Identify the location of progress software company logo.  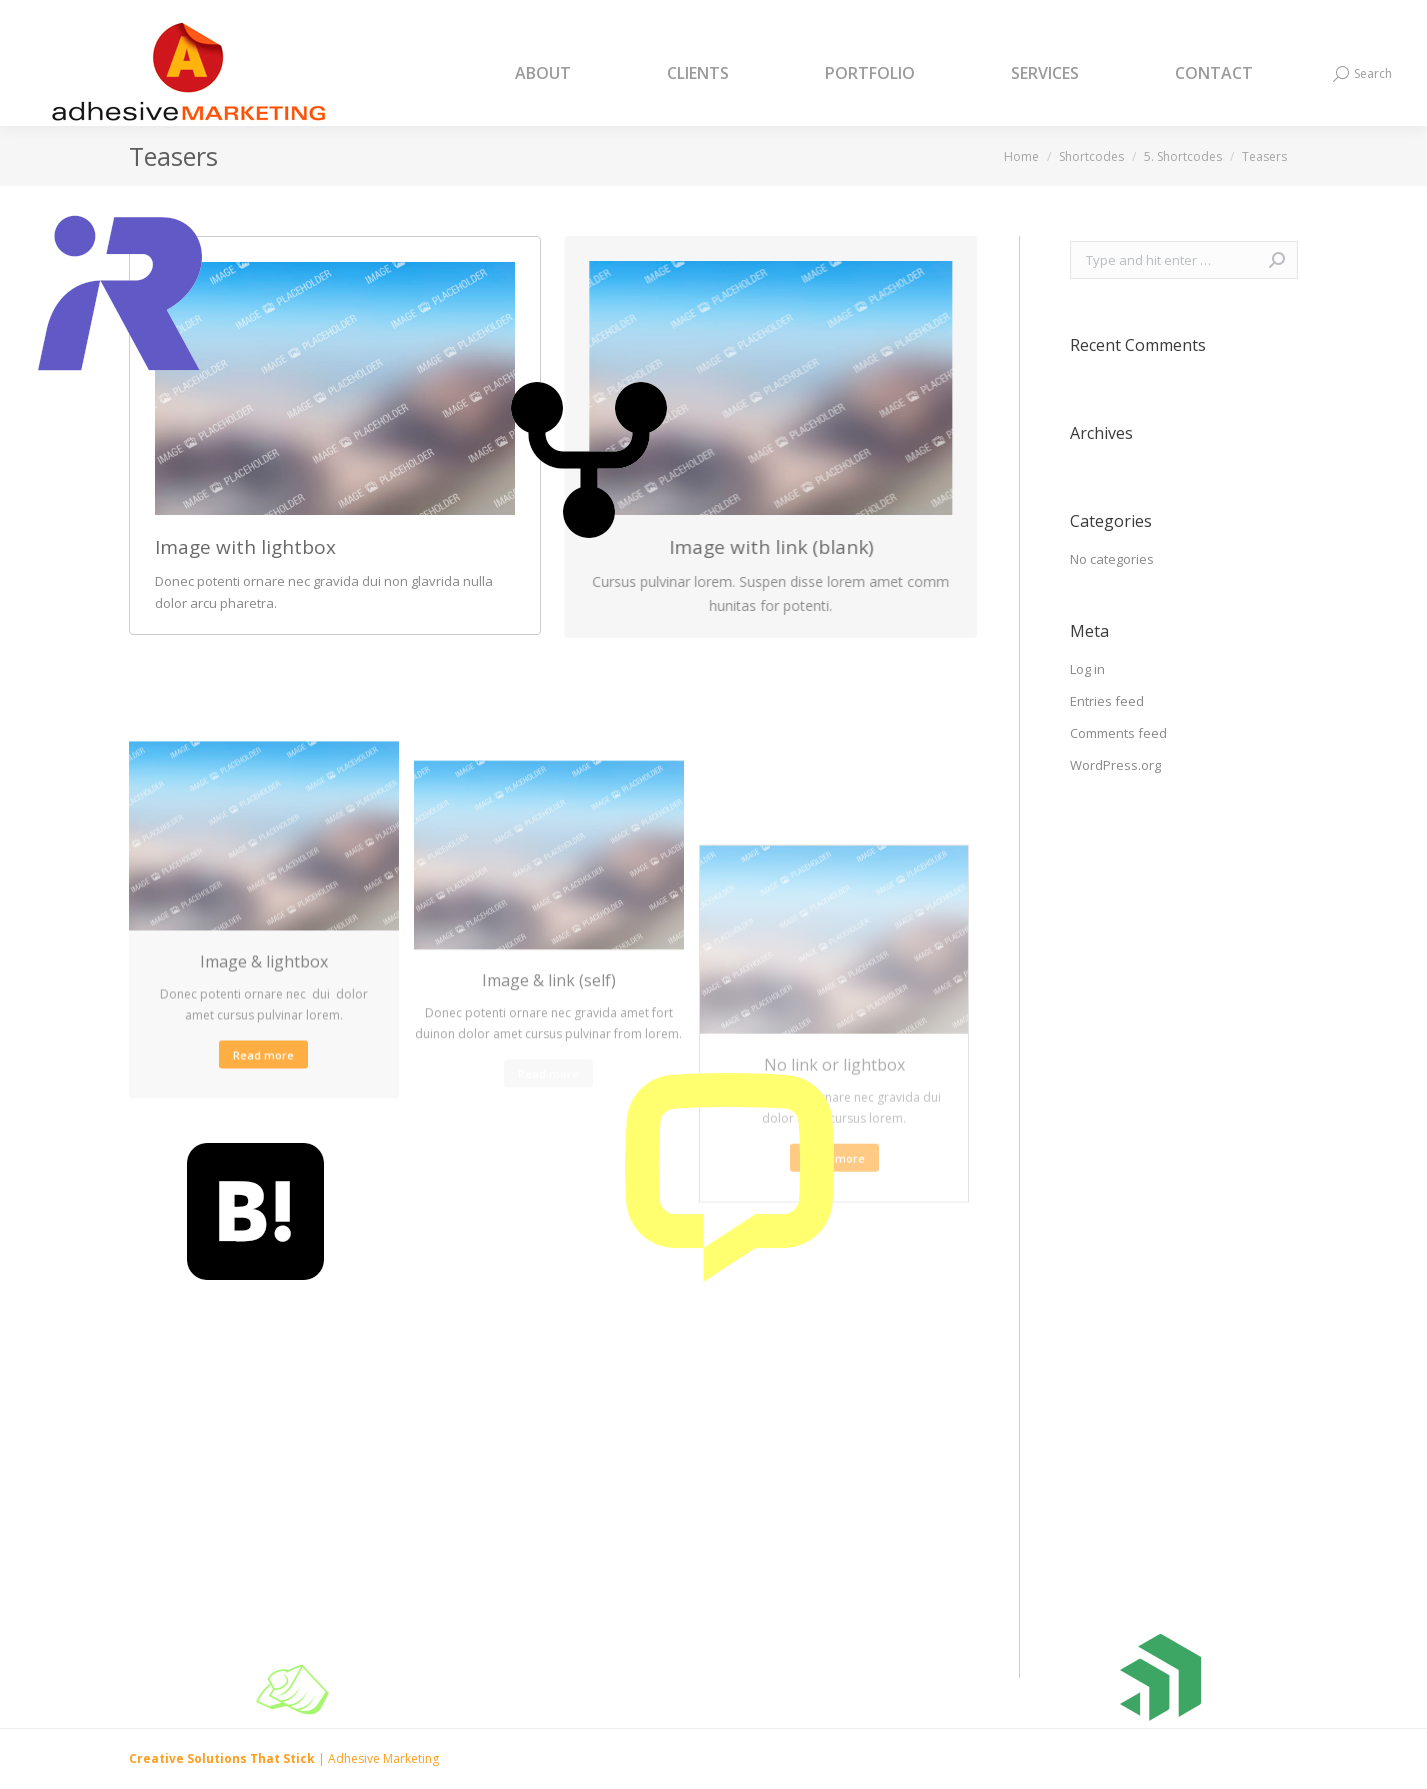
(1160, 1677).